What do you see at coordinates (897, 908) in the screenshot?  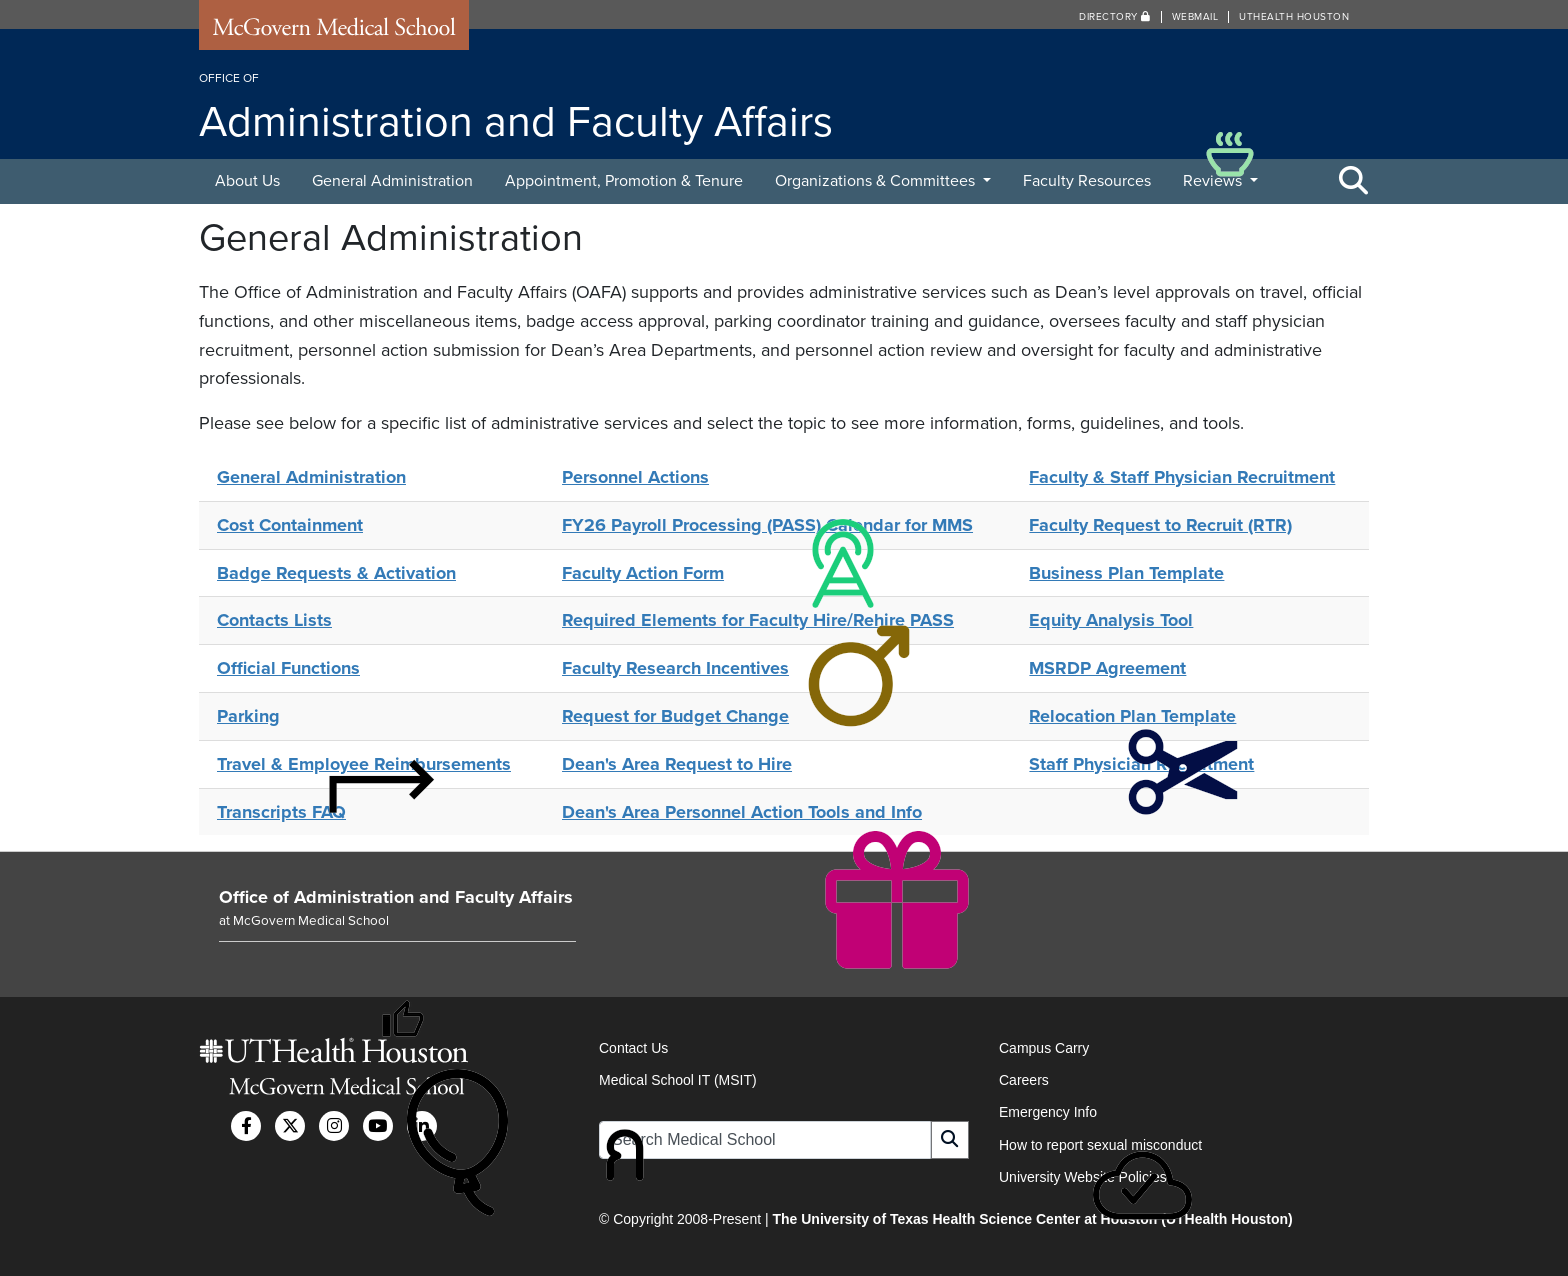 I see `view or redeem a gift` at bounding box center [897, 908].